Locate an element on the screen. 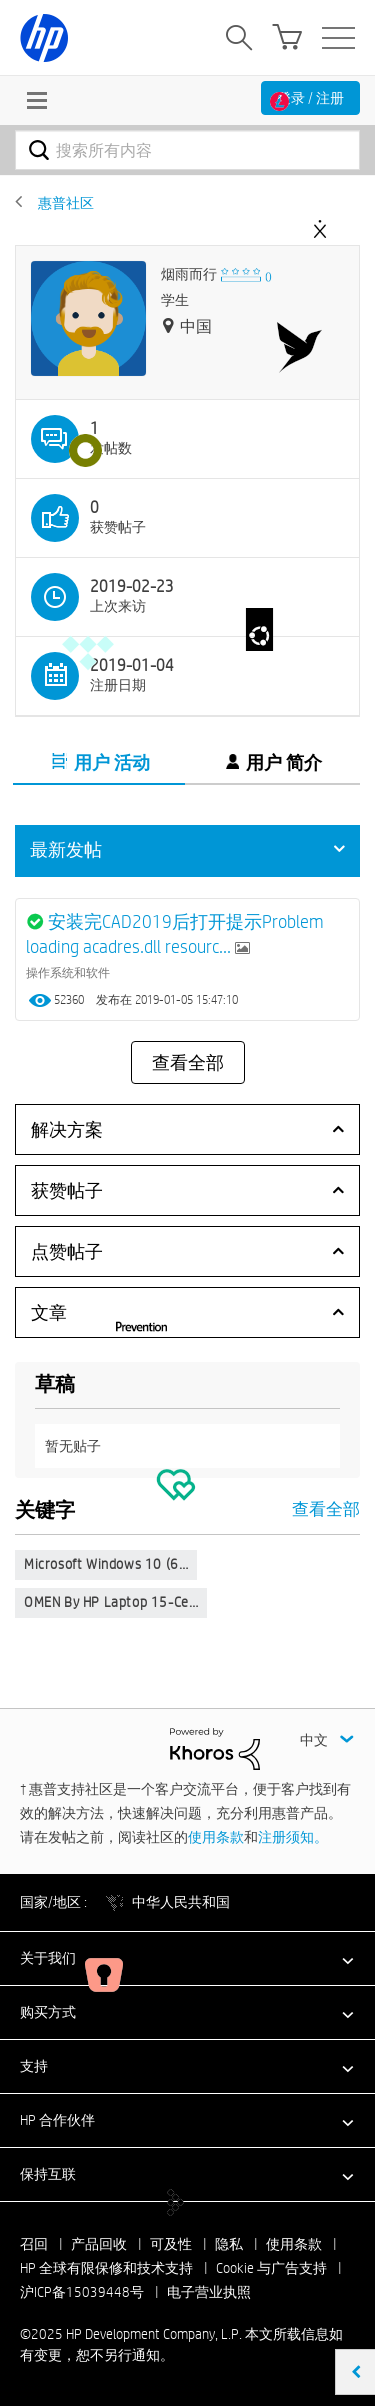 The width and height of the screenshot is (375, 2406). canonical company logo is located at coordinates (259, 629).